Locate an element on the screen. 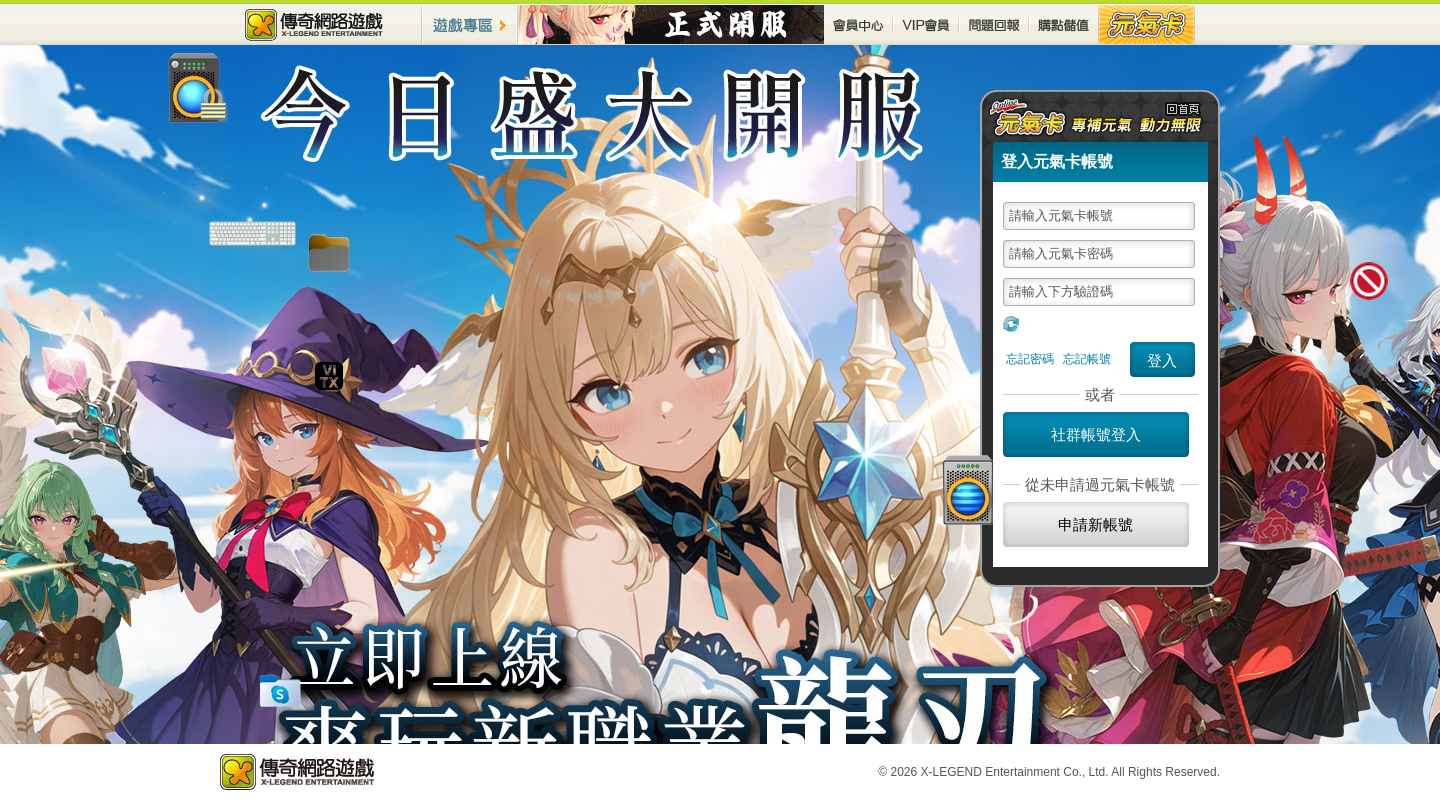  bluetooth keyboard connected successfully is located at coordinates (252, 233).